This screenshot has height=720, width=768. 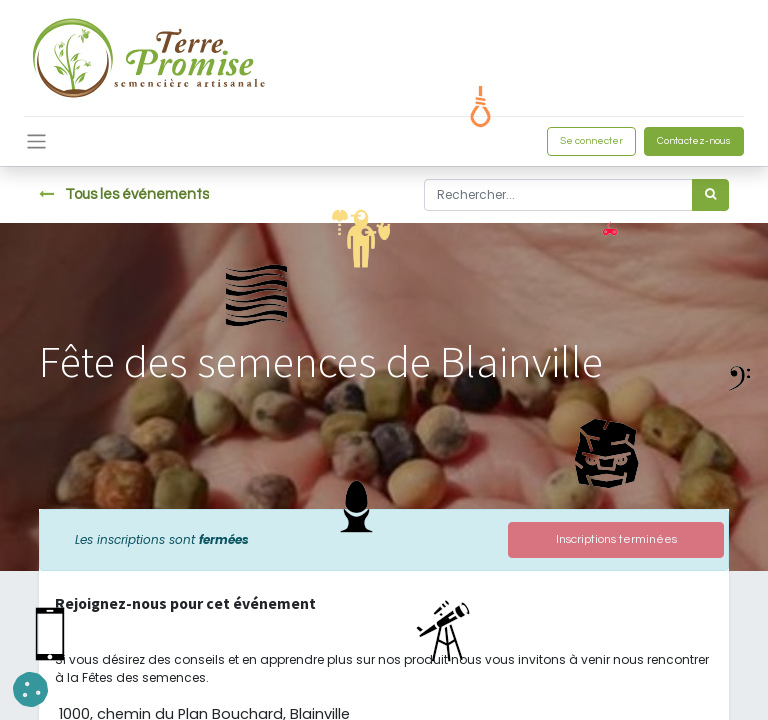 I want to click on select golem character or unit, so click(x=606, y=453).